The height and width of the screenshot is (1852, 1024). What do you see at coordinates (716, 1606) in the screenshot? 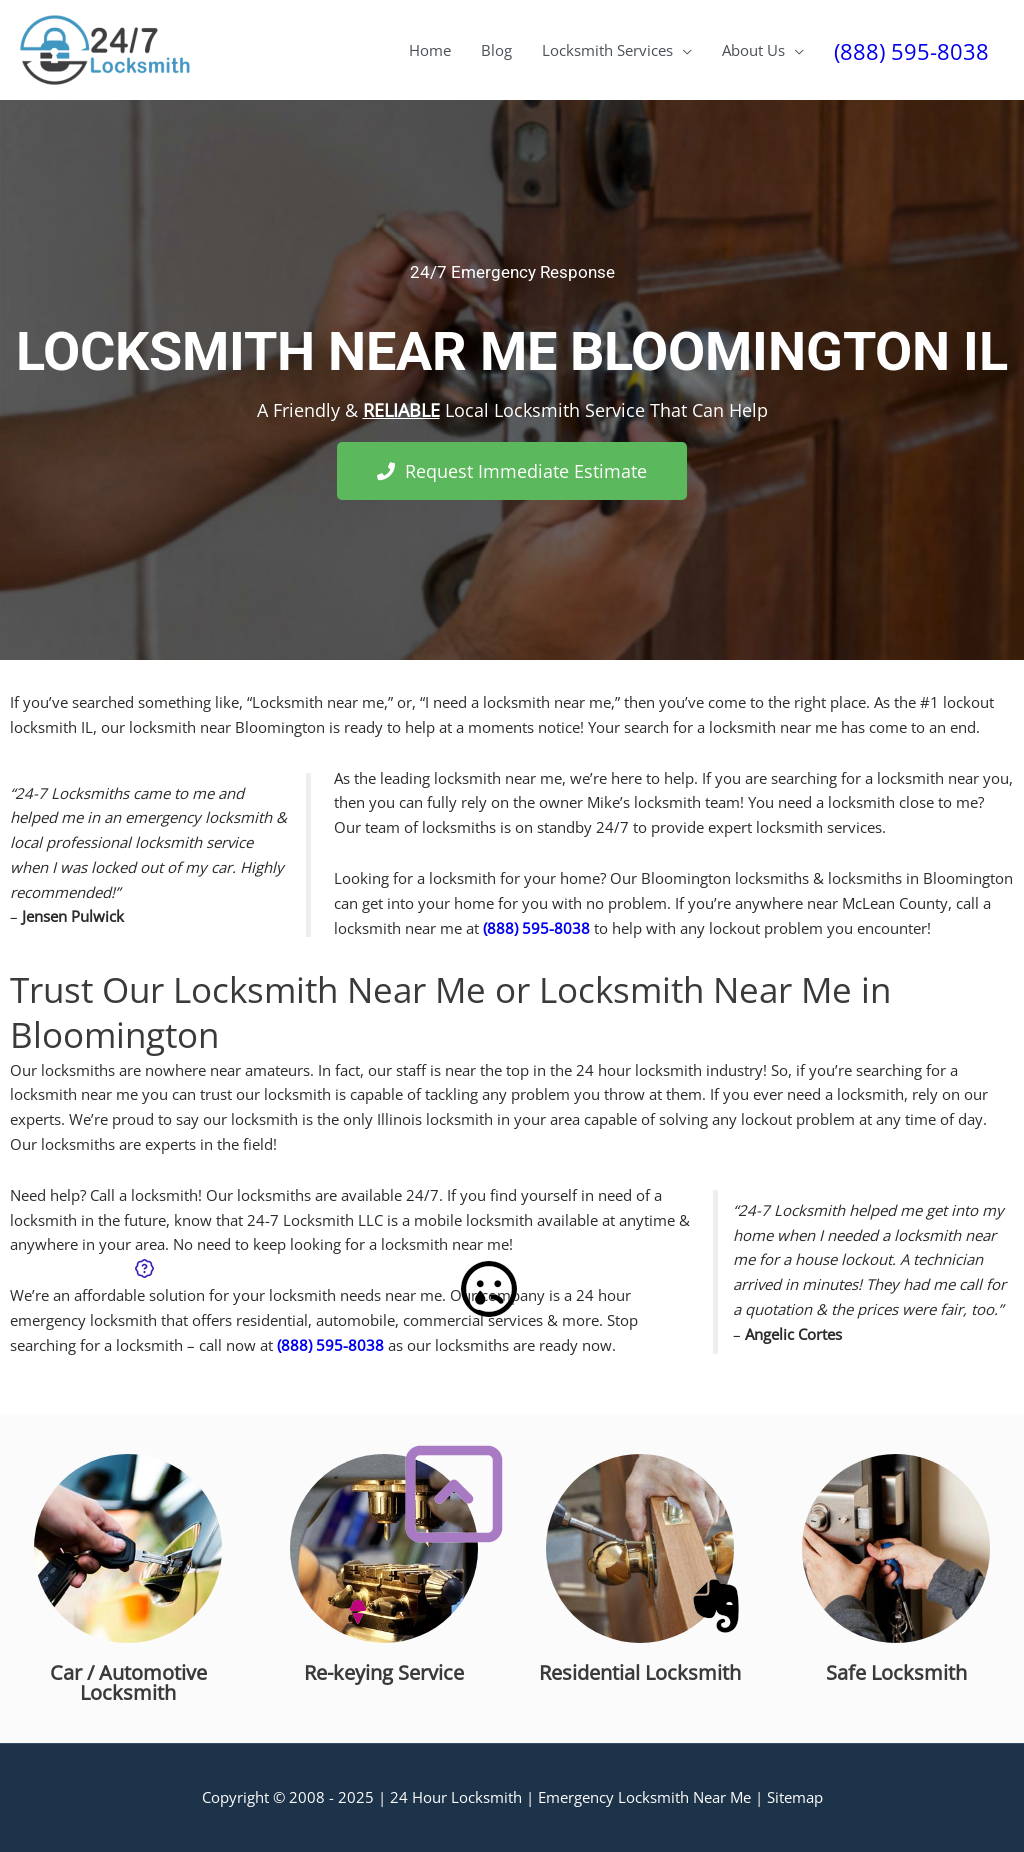
I see `open evernote app` at bounding box center [716, 1606].